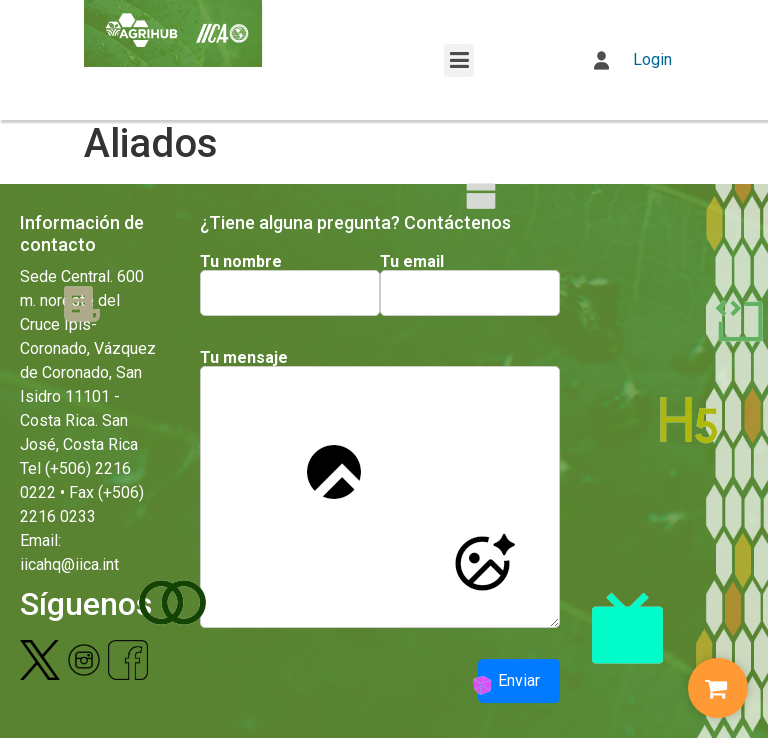 The image size is (768, 738). I want to click on open tv or video streaming app, so click(627, 631).